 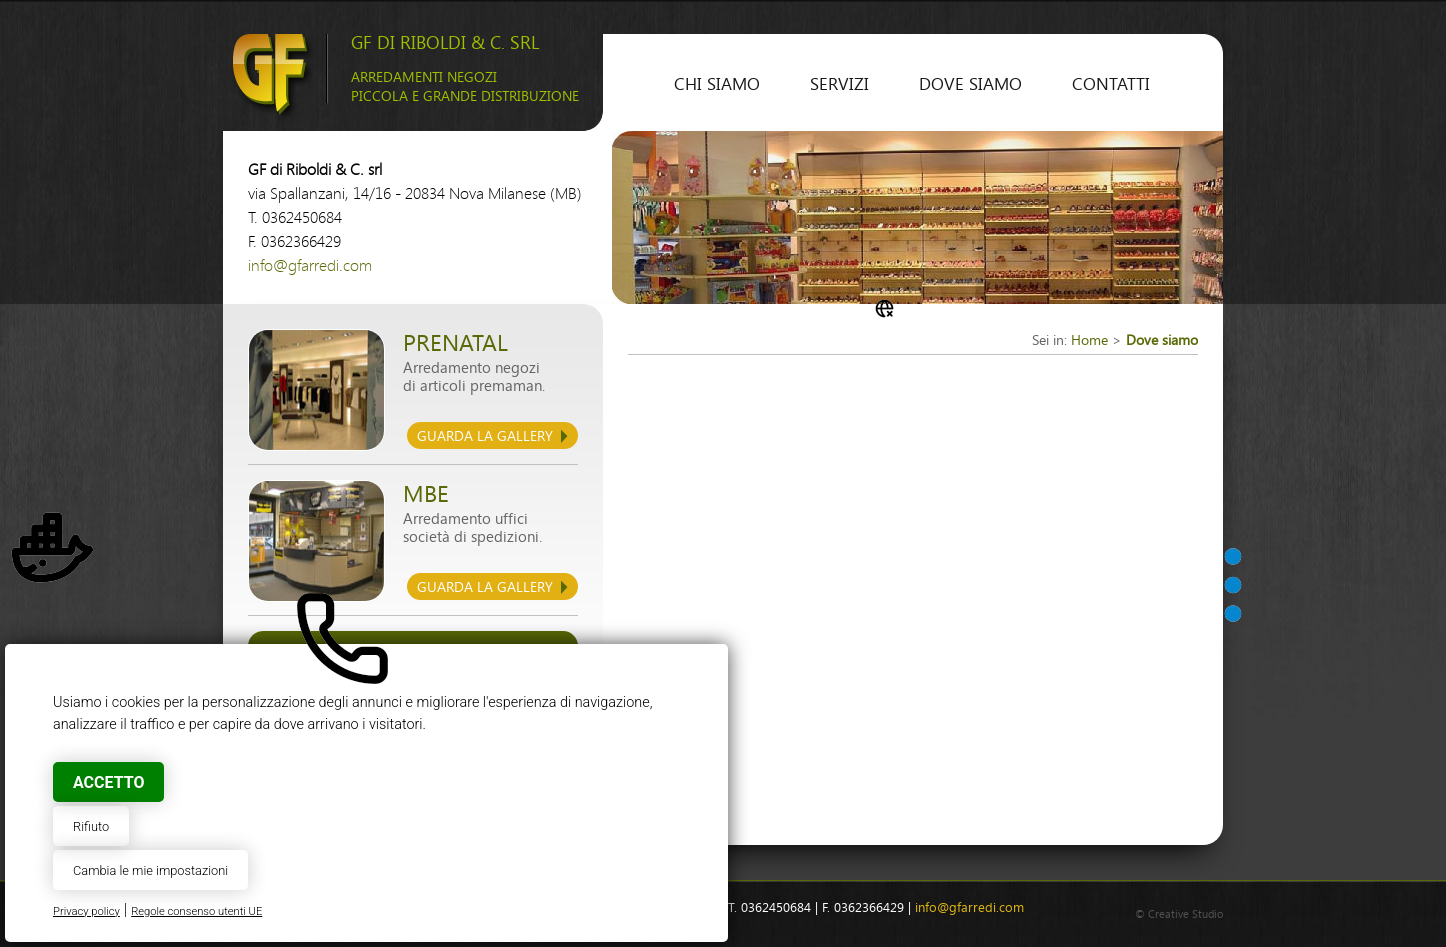 I want to click on make a phone call, so click(x=342, y=638).